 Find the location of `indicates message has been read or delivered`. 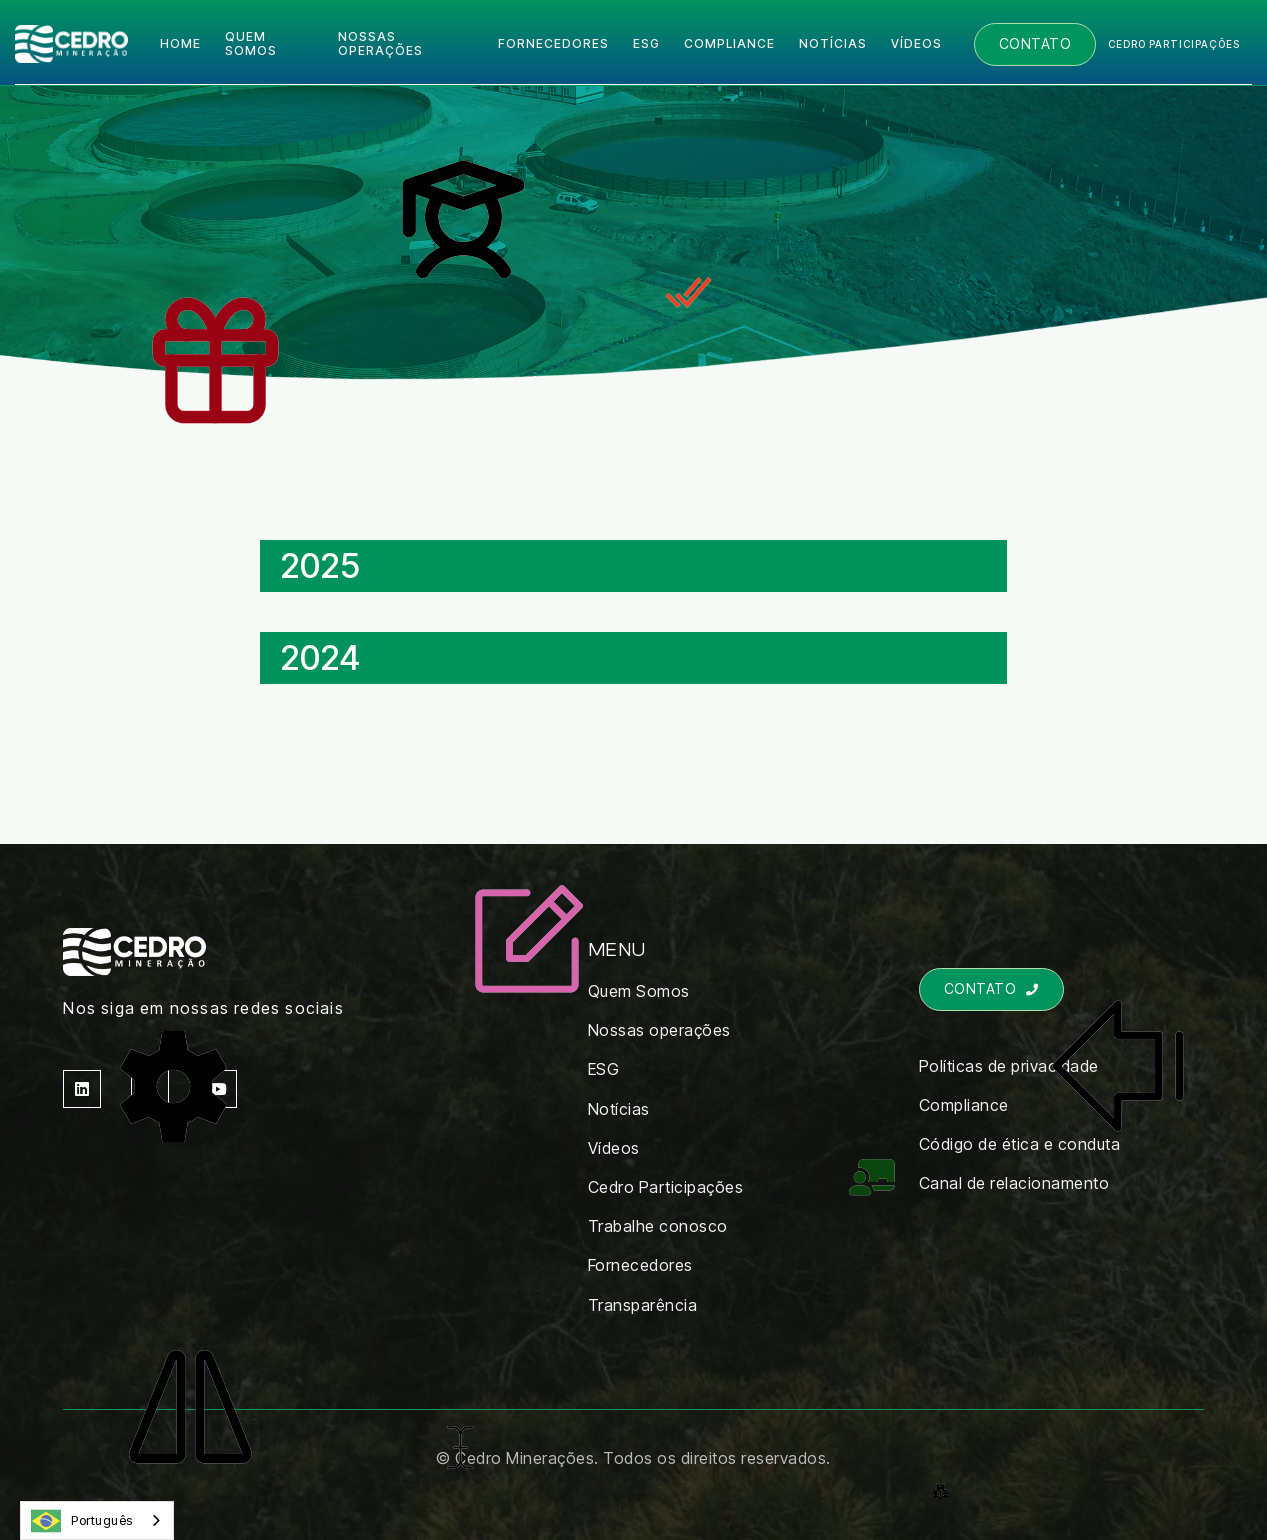

indicates message has been read or delivered is located at coordinates (688, 292).